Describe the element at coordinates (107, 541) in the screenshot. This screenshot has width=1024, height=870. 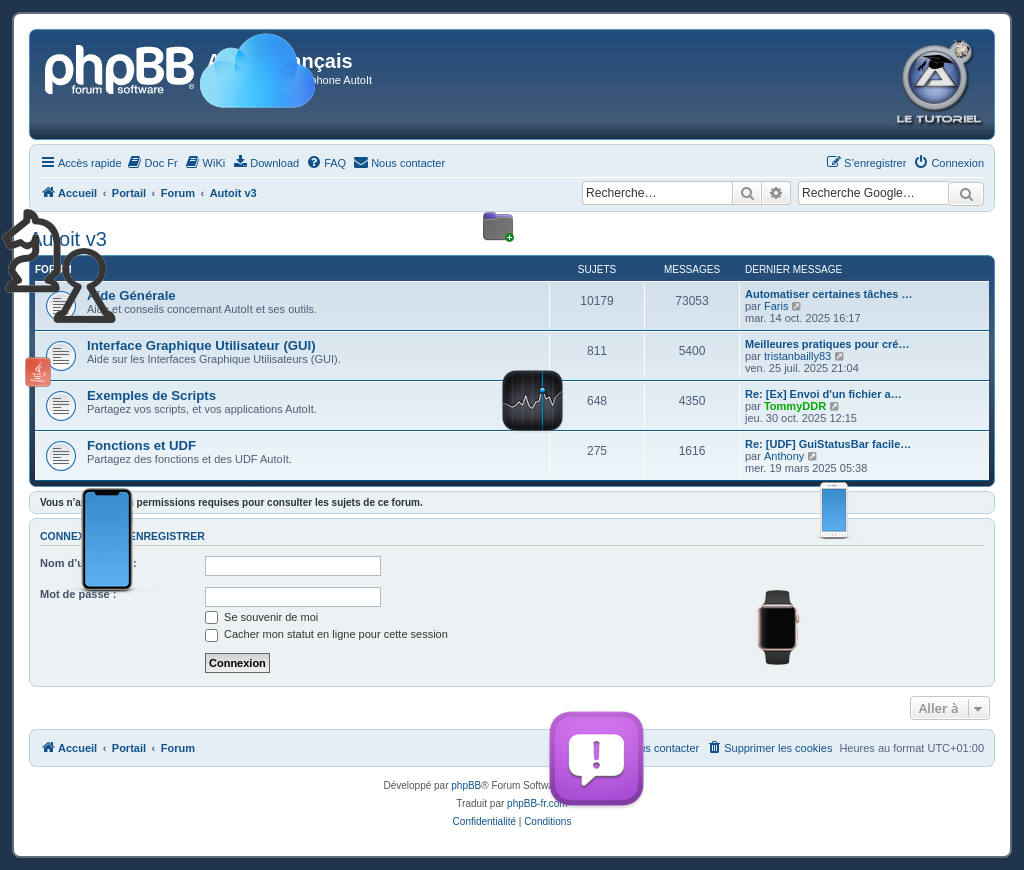
I see `iPhone 11 device icon` at that location.